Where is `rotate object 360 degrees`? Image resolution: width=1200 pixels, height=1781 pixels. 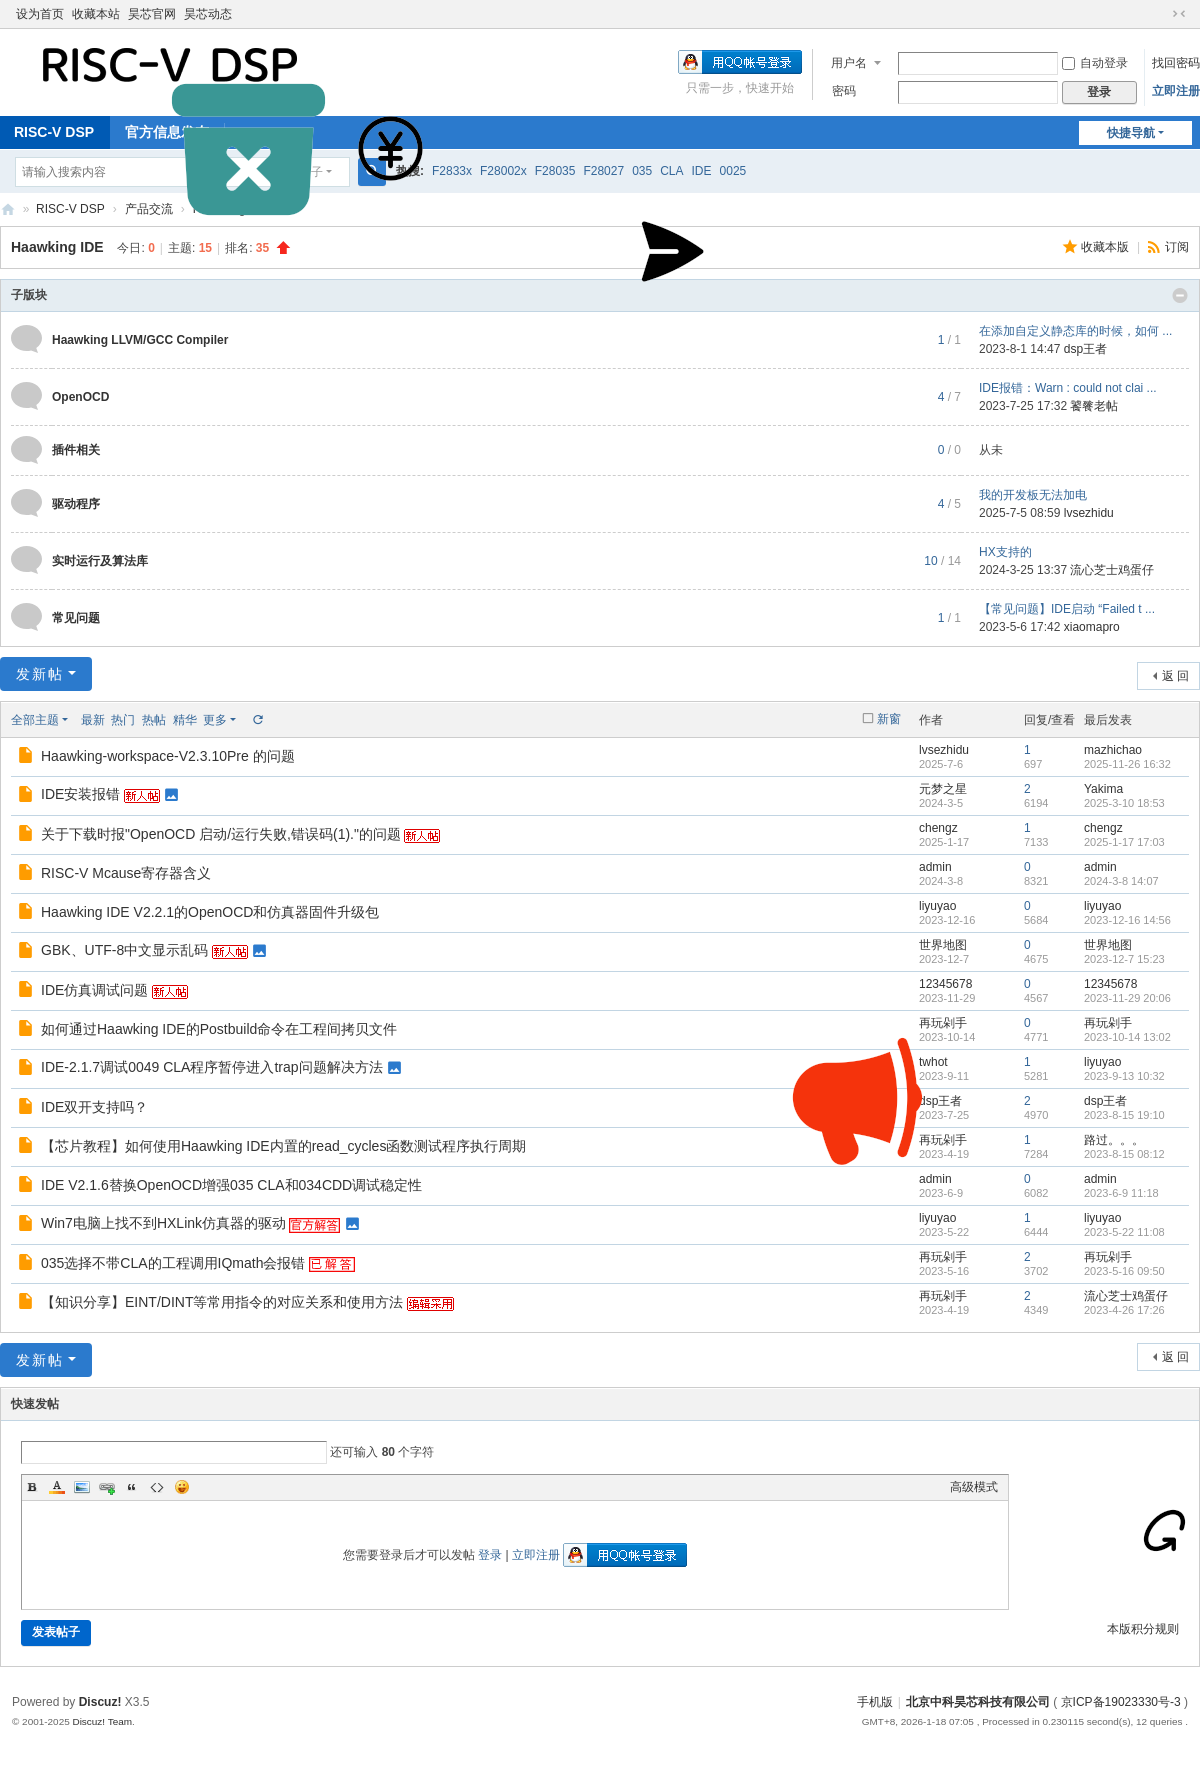
rotate object 360 degrees is located at coordinates (1164, 1530).